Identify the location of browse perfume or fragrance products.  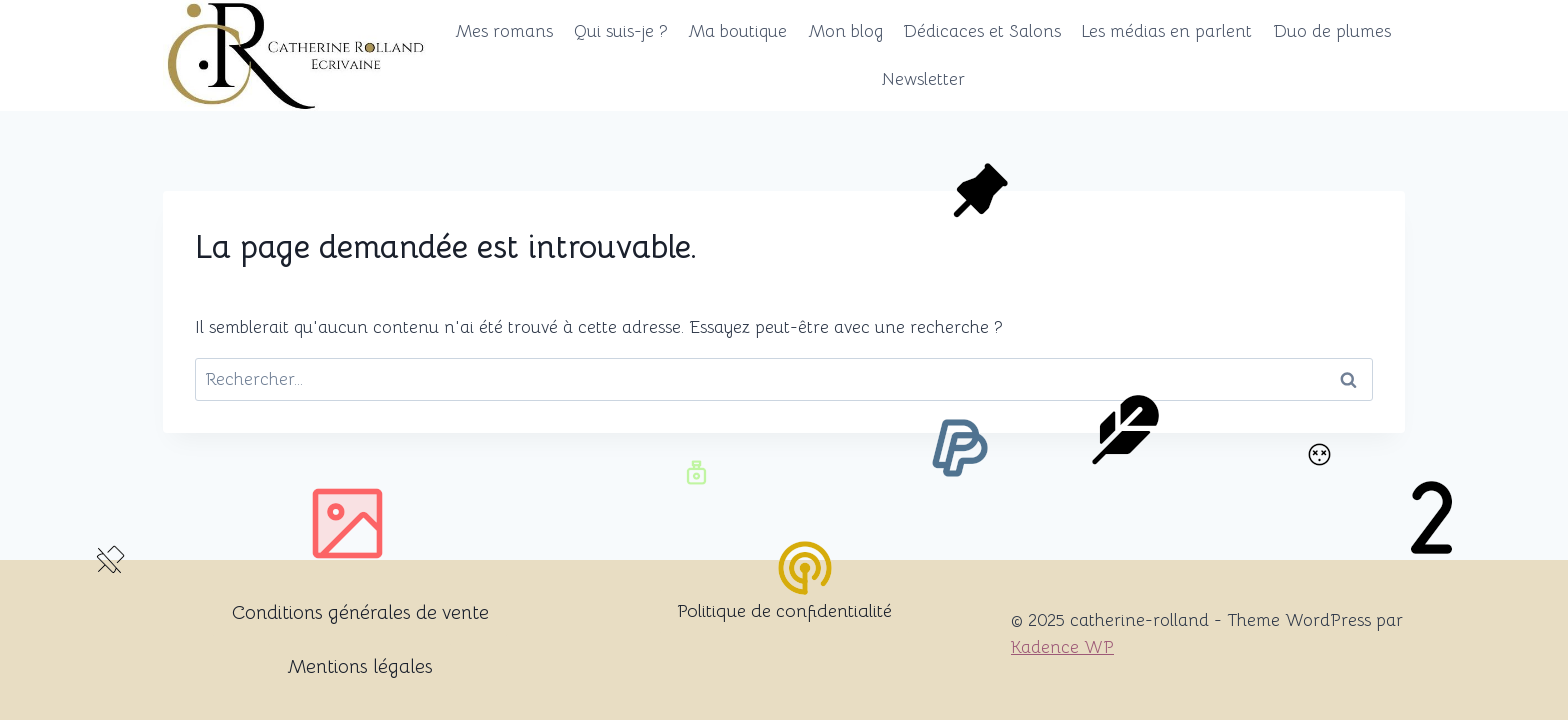
(696, 472).